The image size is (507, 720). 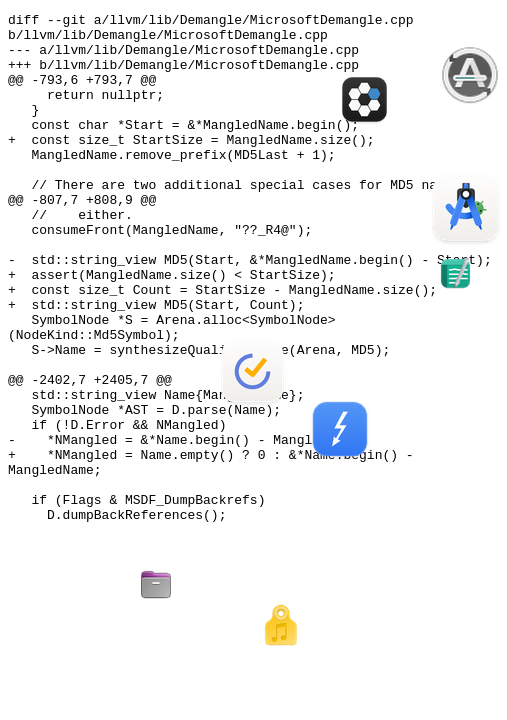 What do you see at coordinates (281, 625) in the screenshot?
I see `open EarTag music metadata editor` at bounding box center [281, 625].